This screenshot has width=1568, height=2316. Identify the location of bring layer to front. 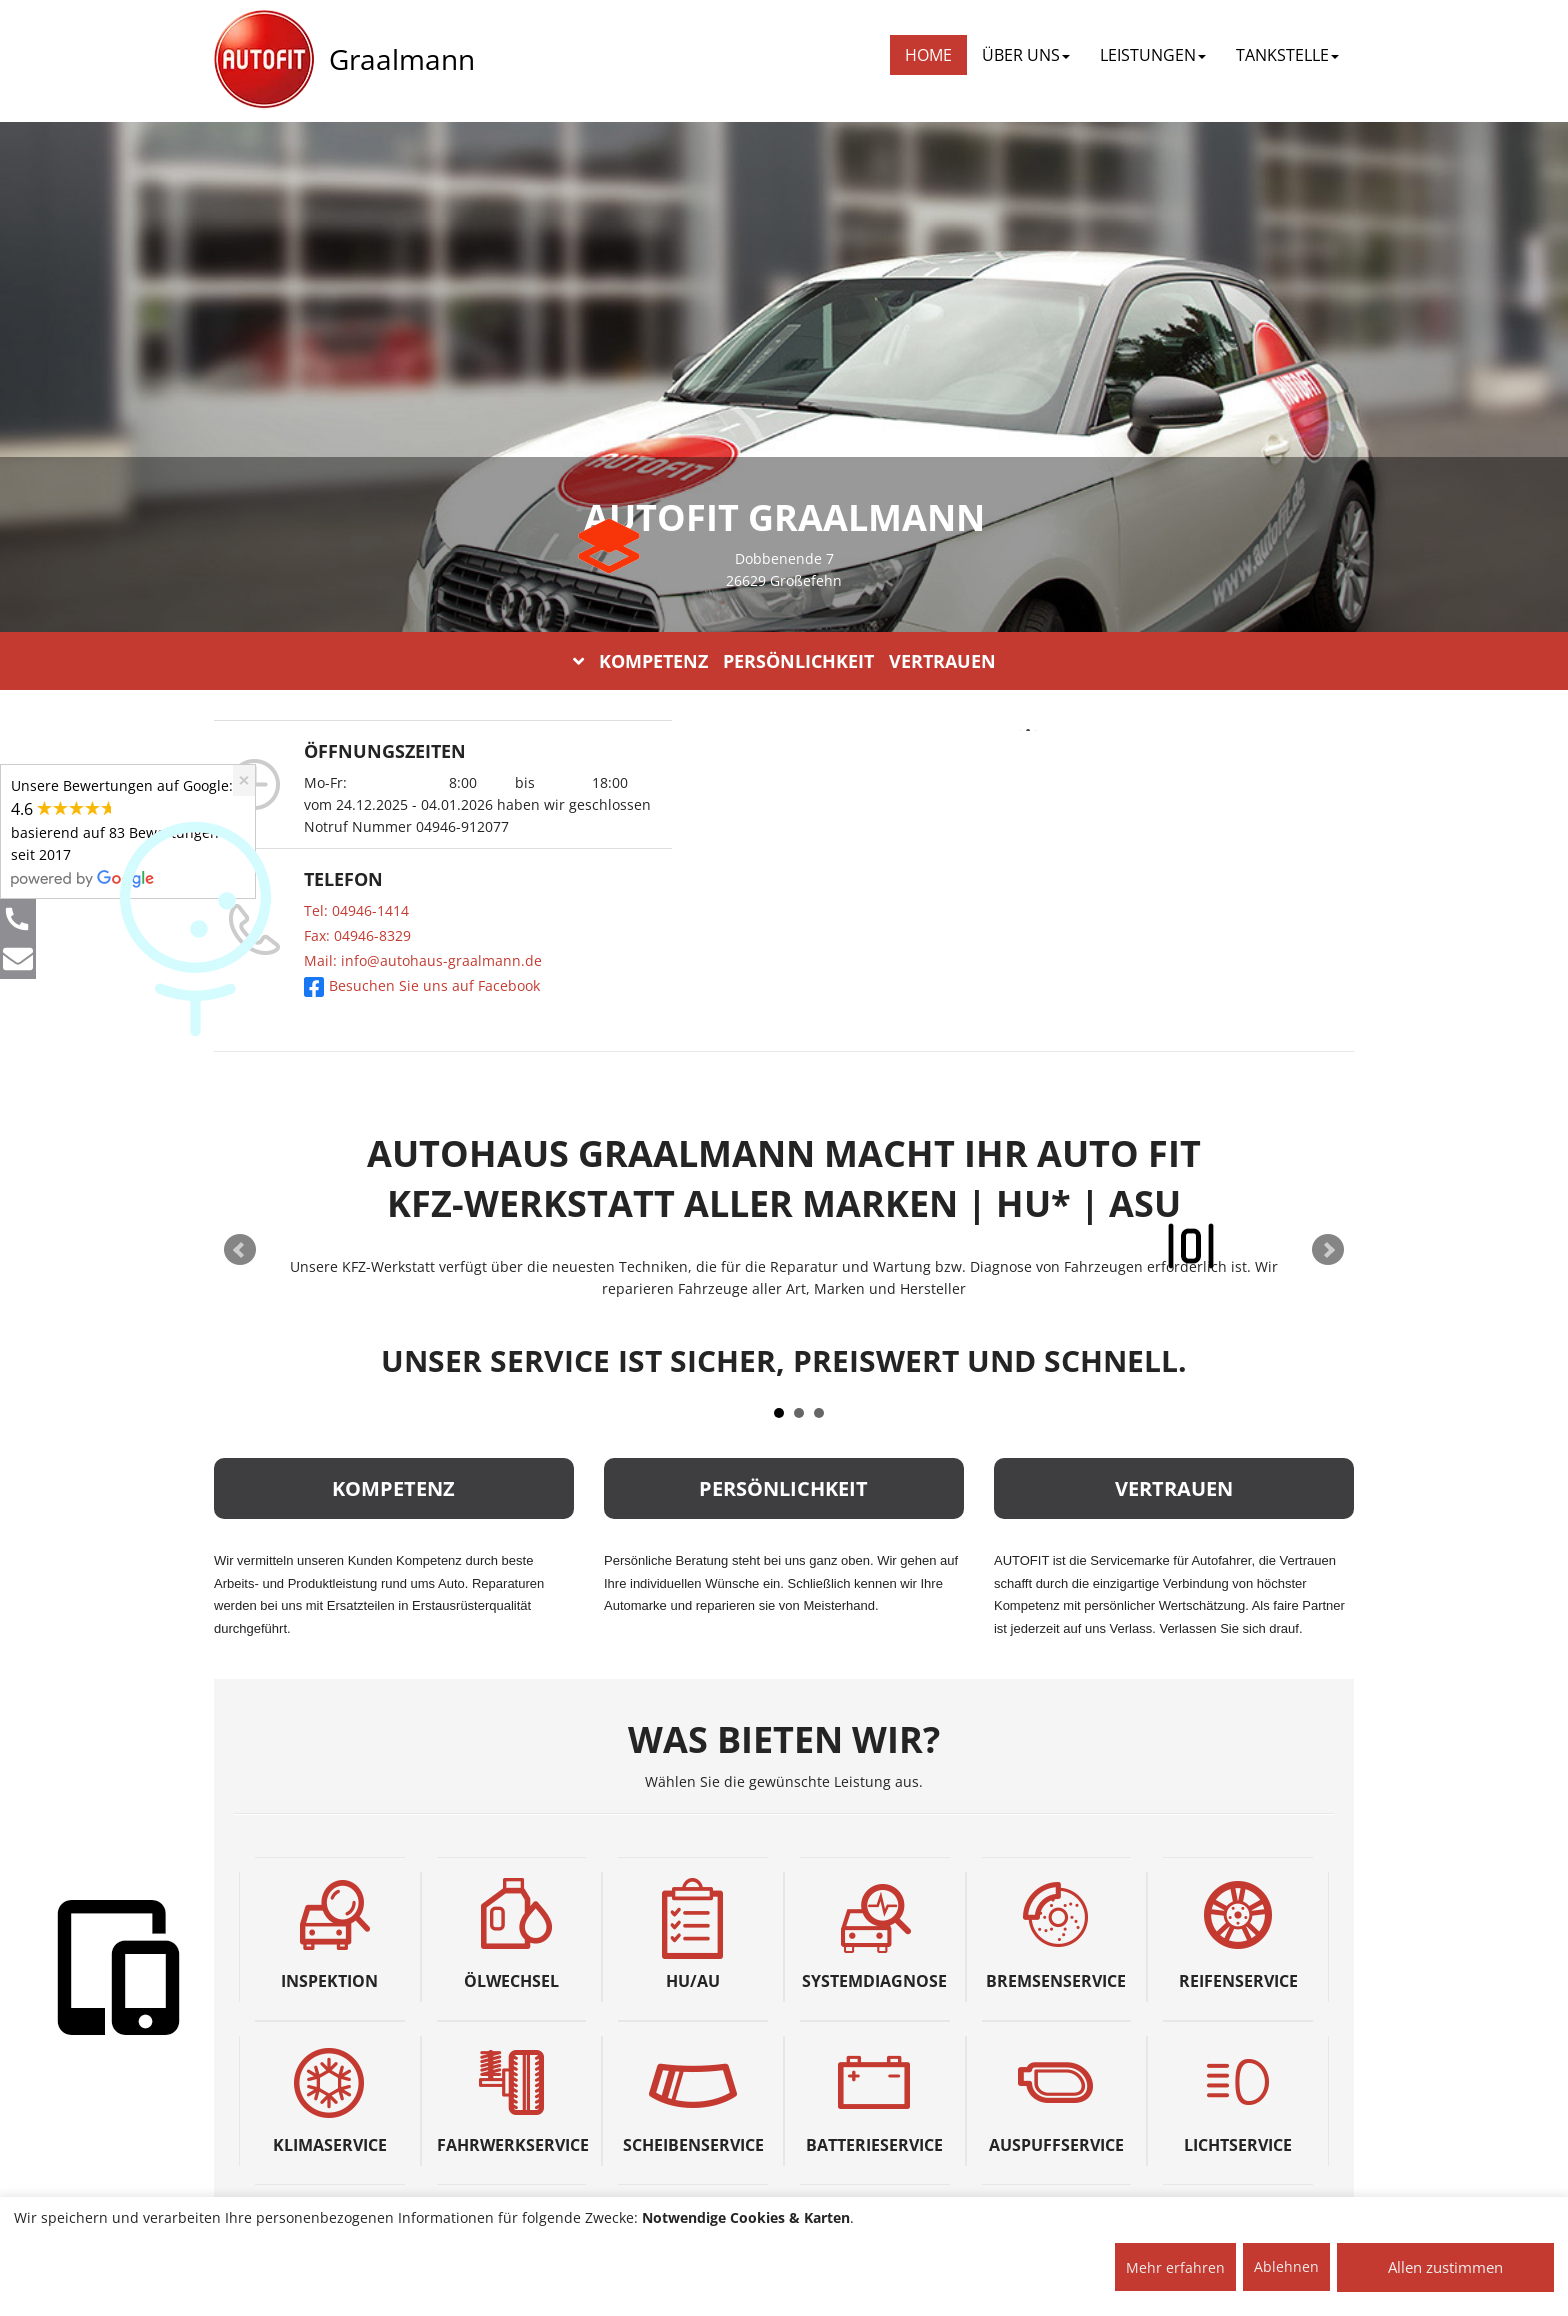
(609, 546).